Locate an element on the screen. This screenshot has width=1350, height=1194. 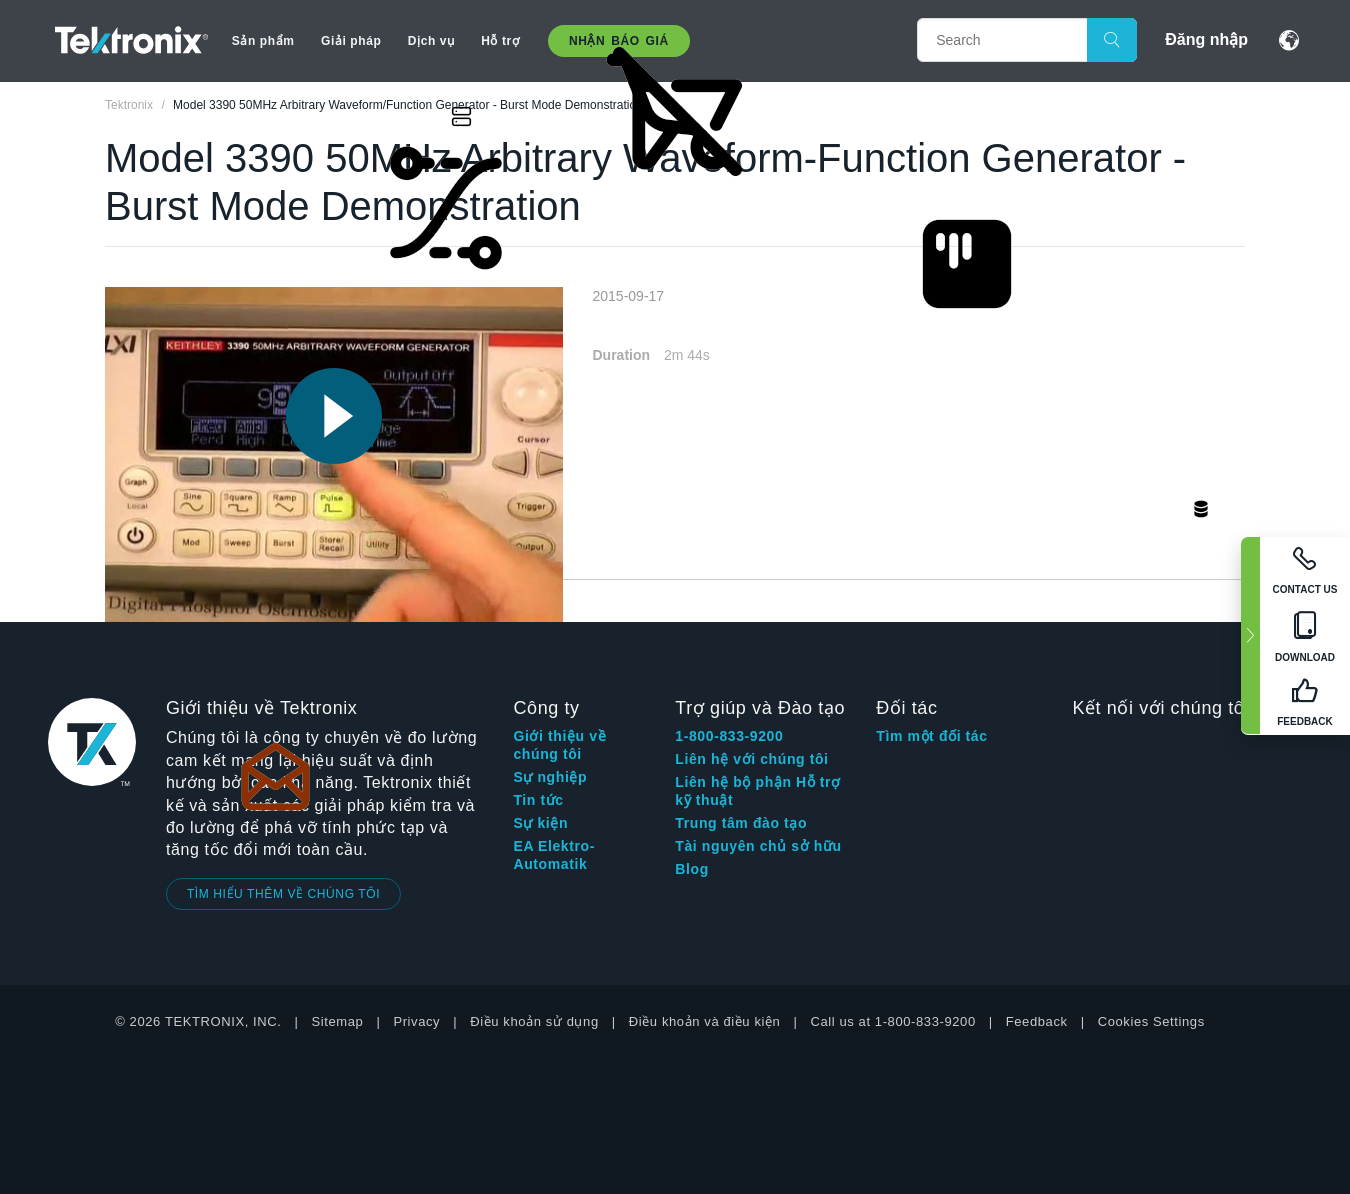
access server settings or management is located at coordinates (461, 116).